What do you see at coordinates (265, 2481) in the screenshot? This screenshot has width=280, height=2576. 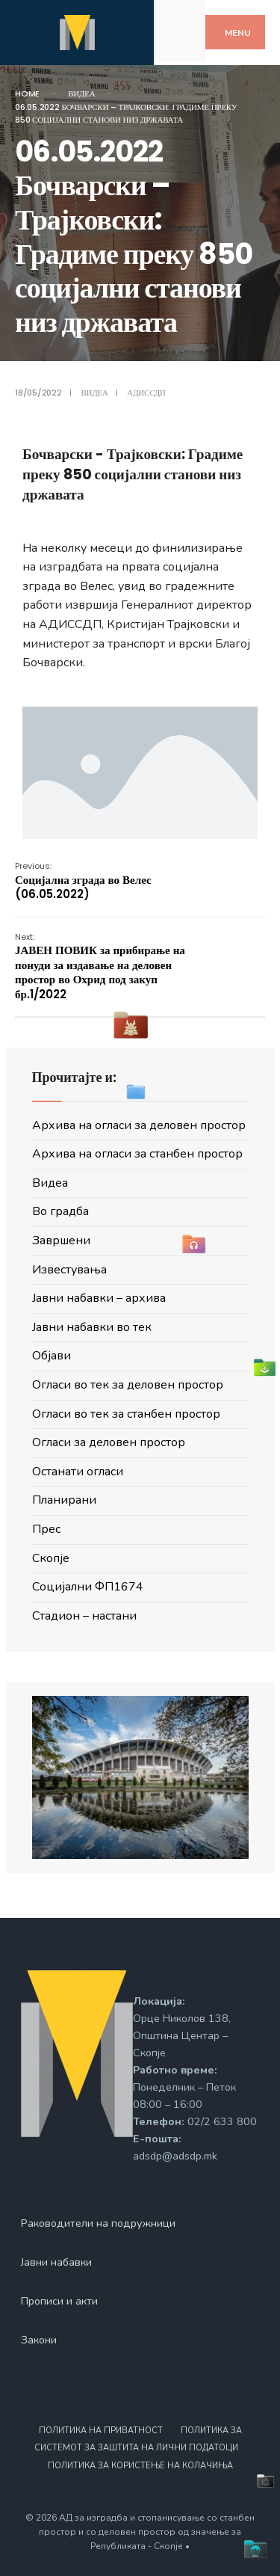 I see `open folder containing electron app files` at bounding box center [265, 2481].